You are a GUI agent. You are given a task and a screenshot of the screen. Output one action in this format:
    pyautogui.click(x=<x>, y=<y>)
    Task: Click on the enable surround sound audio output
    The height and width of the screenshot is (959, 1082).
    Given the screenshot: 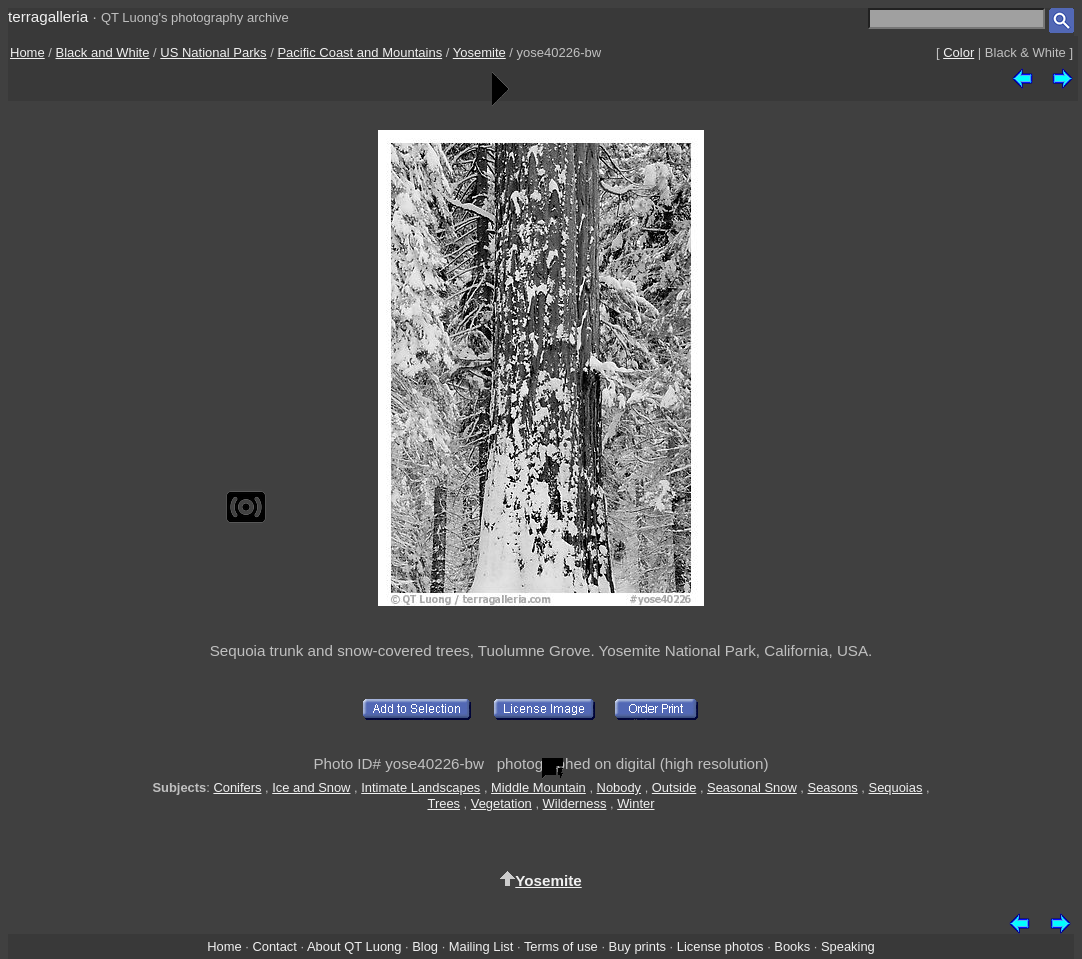 What is the action you would take?
    pyautogui.click(x=246, y=507)
    